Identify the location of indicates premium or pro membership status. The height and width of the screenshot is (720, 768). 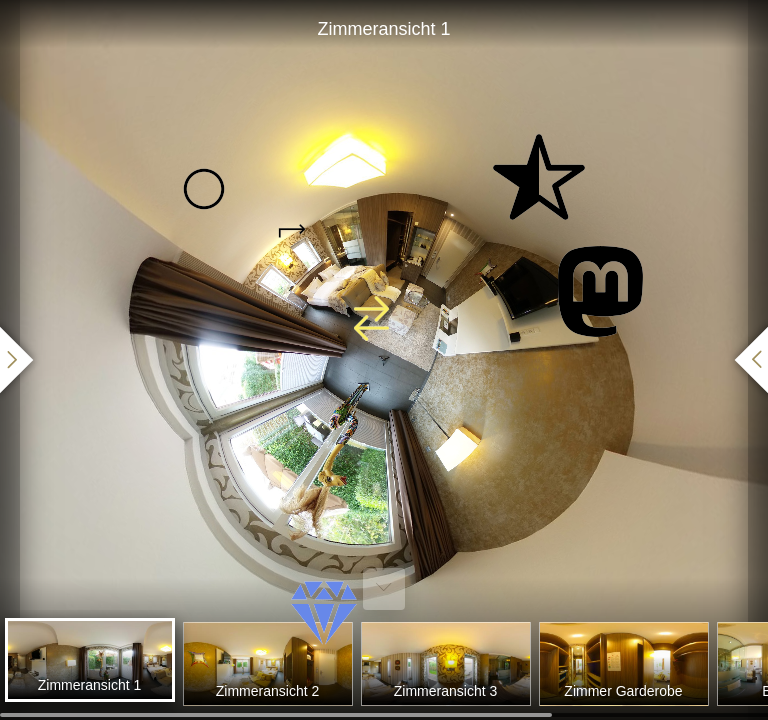
(324, 613).